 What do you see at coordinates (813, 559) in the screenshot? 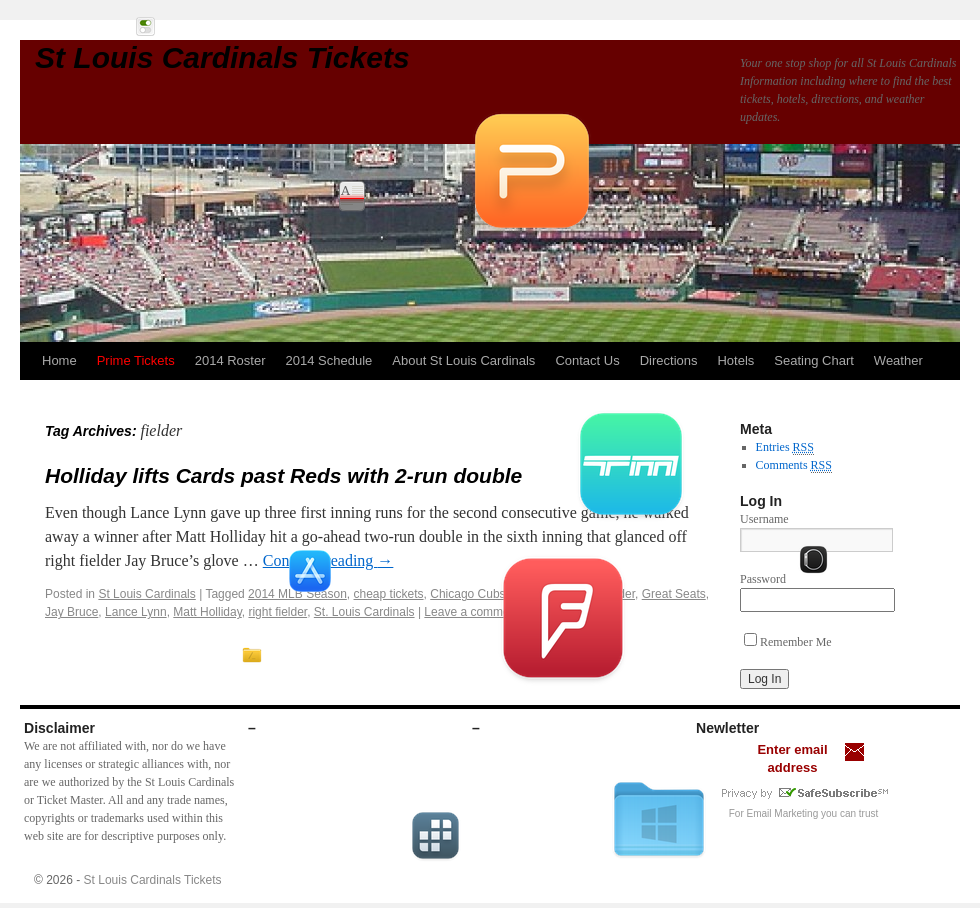
I see `open the Apple Watch app` at bounding box center [813, 559].